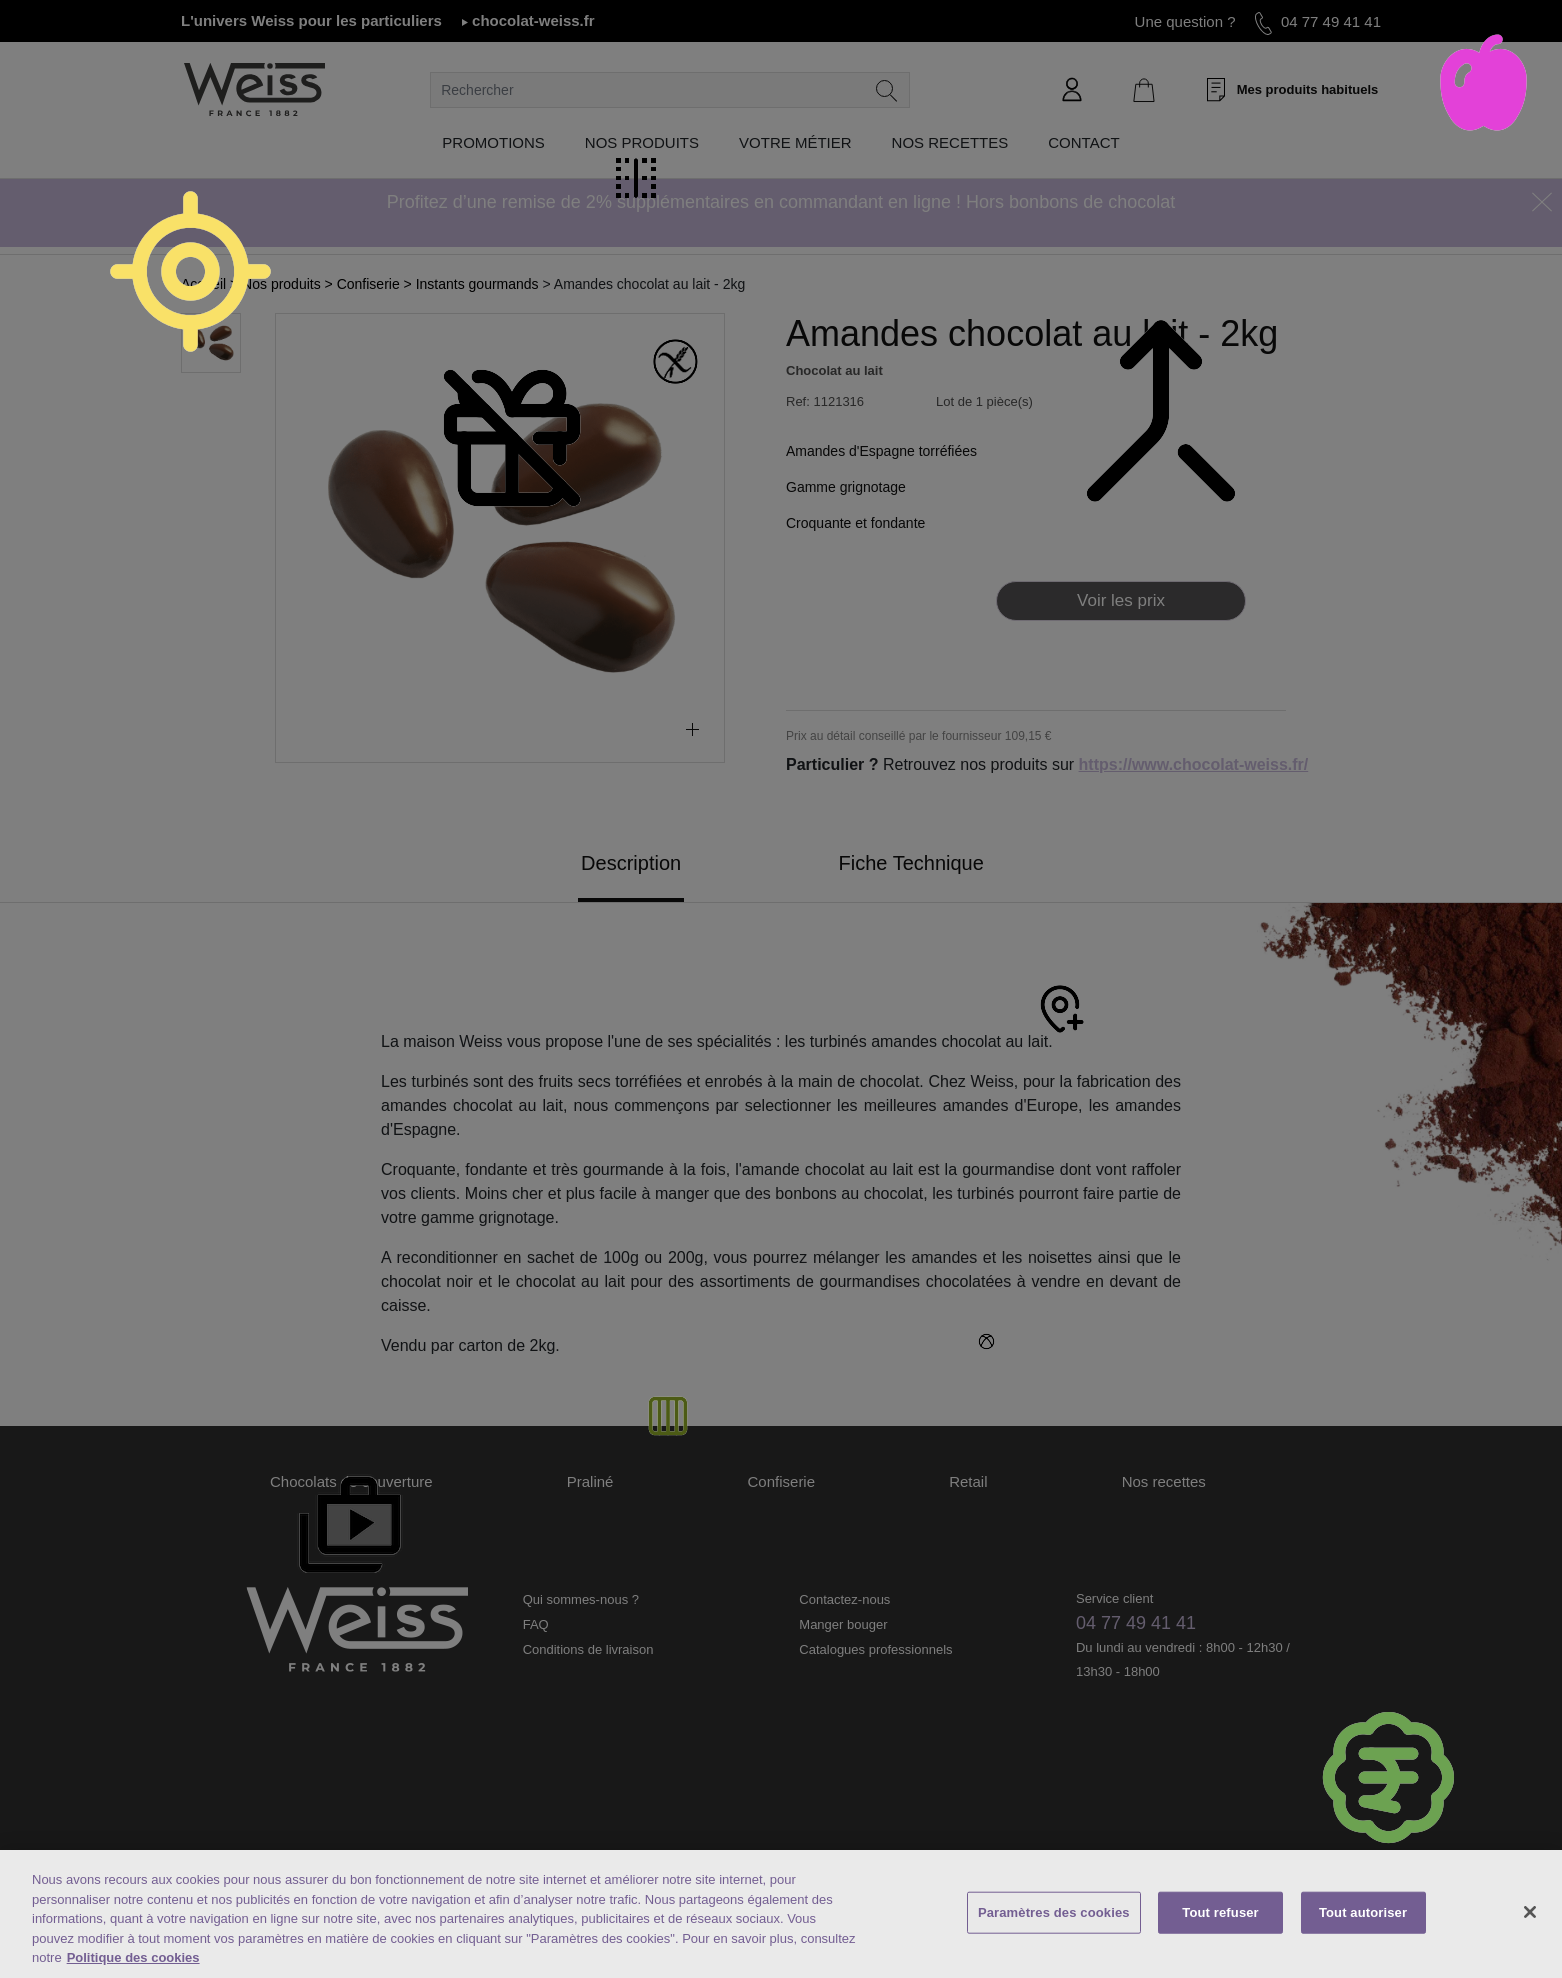 The height and width of the screenshot is (1978, 1562). I want to click on add a new location pin, so click(1060, 1009).